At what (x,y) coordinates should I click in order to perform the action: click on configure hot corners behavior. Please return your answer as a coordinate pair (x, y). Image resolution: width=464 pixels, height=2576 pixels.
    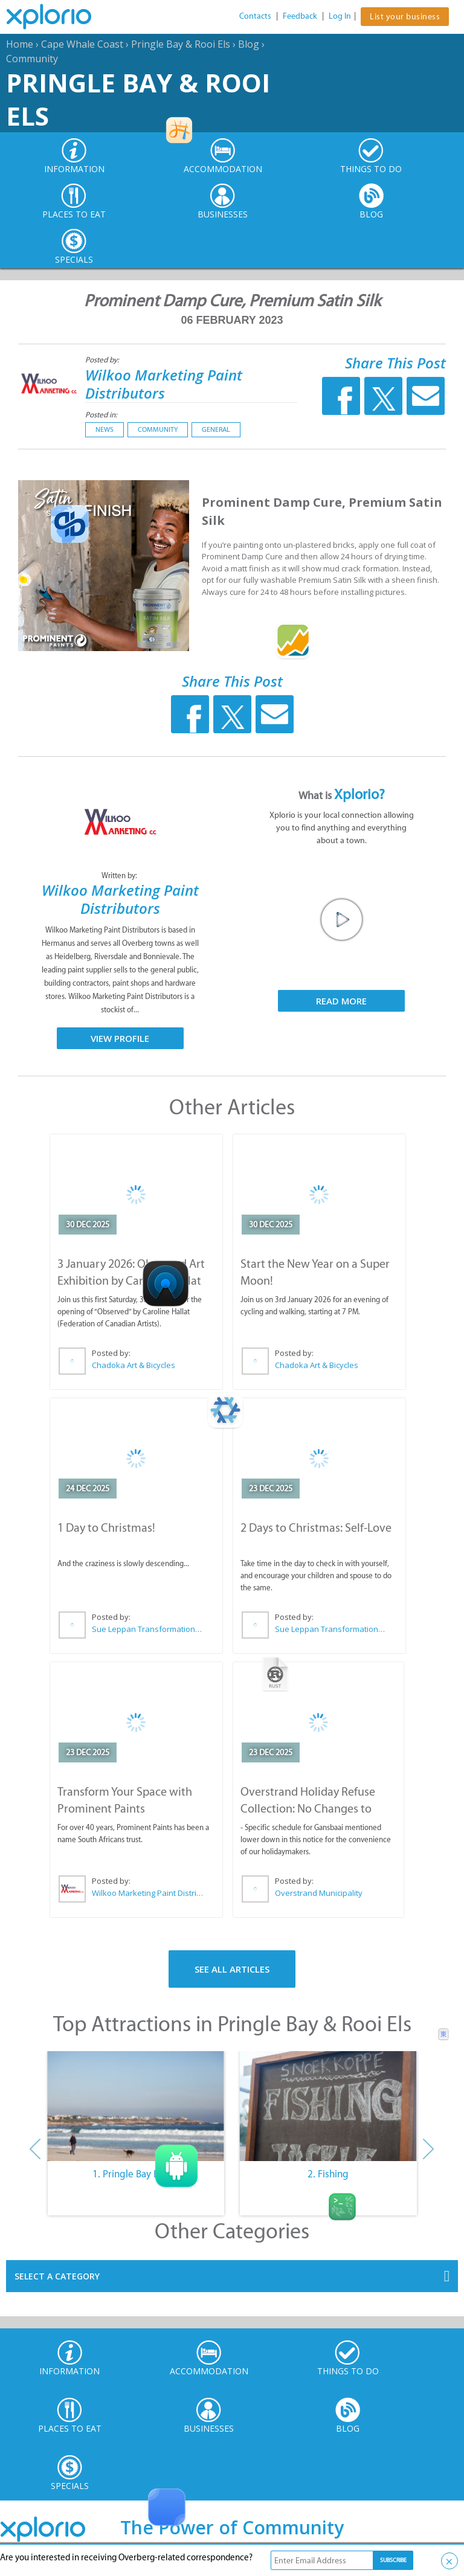
    Looking at the image, I should click on (167, 2508).